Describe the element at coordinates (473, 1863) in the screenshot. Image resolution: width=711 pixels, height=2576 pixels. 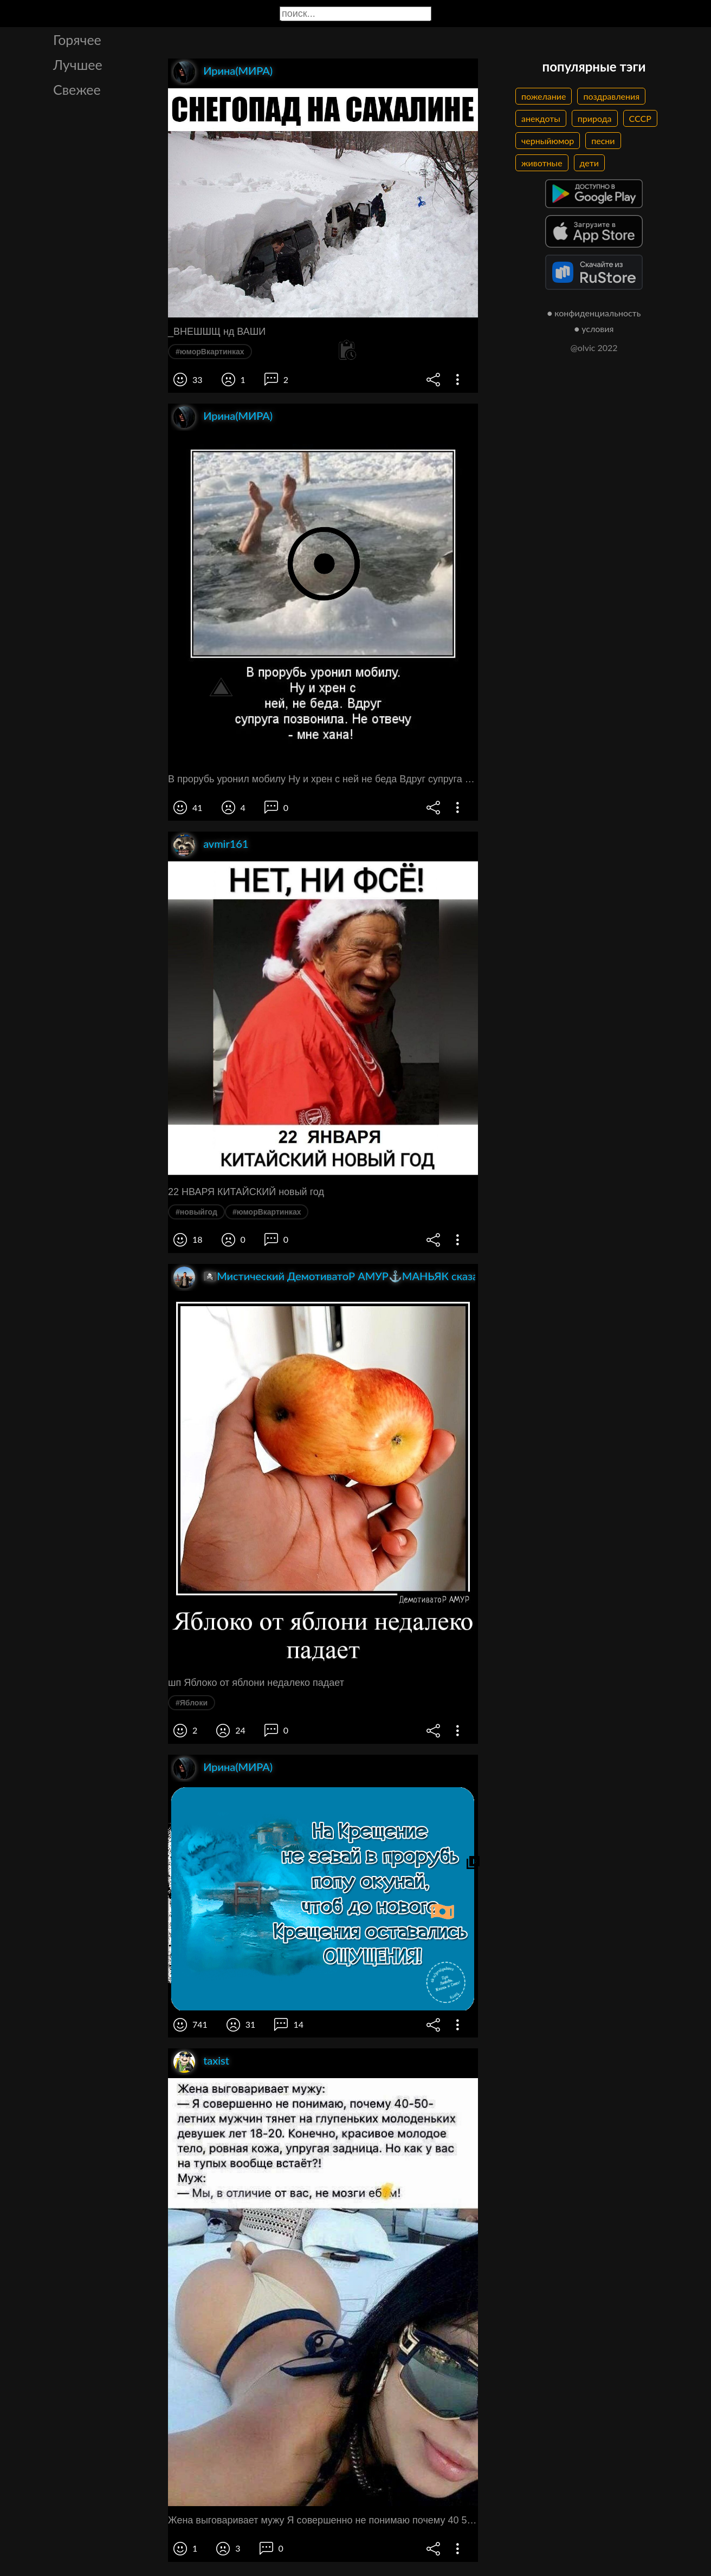
I see `access your video library` at that location.